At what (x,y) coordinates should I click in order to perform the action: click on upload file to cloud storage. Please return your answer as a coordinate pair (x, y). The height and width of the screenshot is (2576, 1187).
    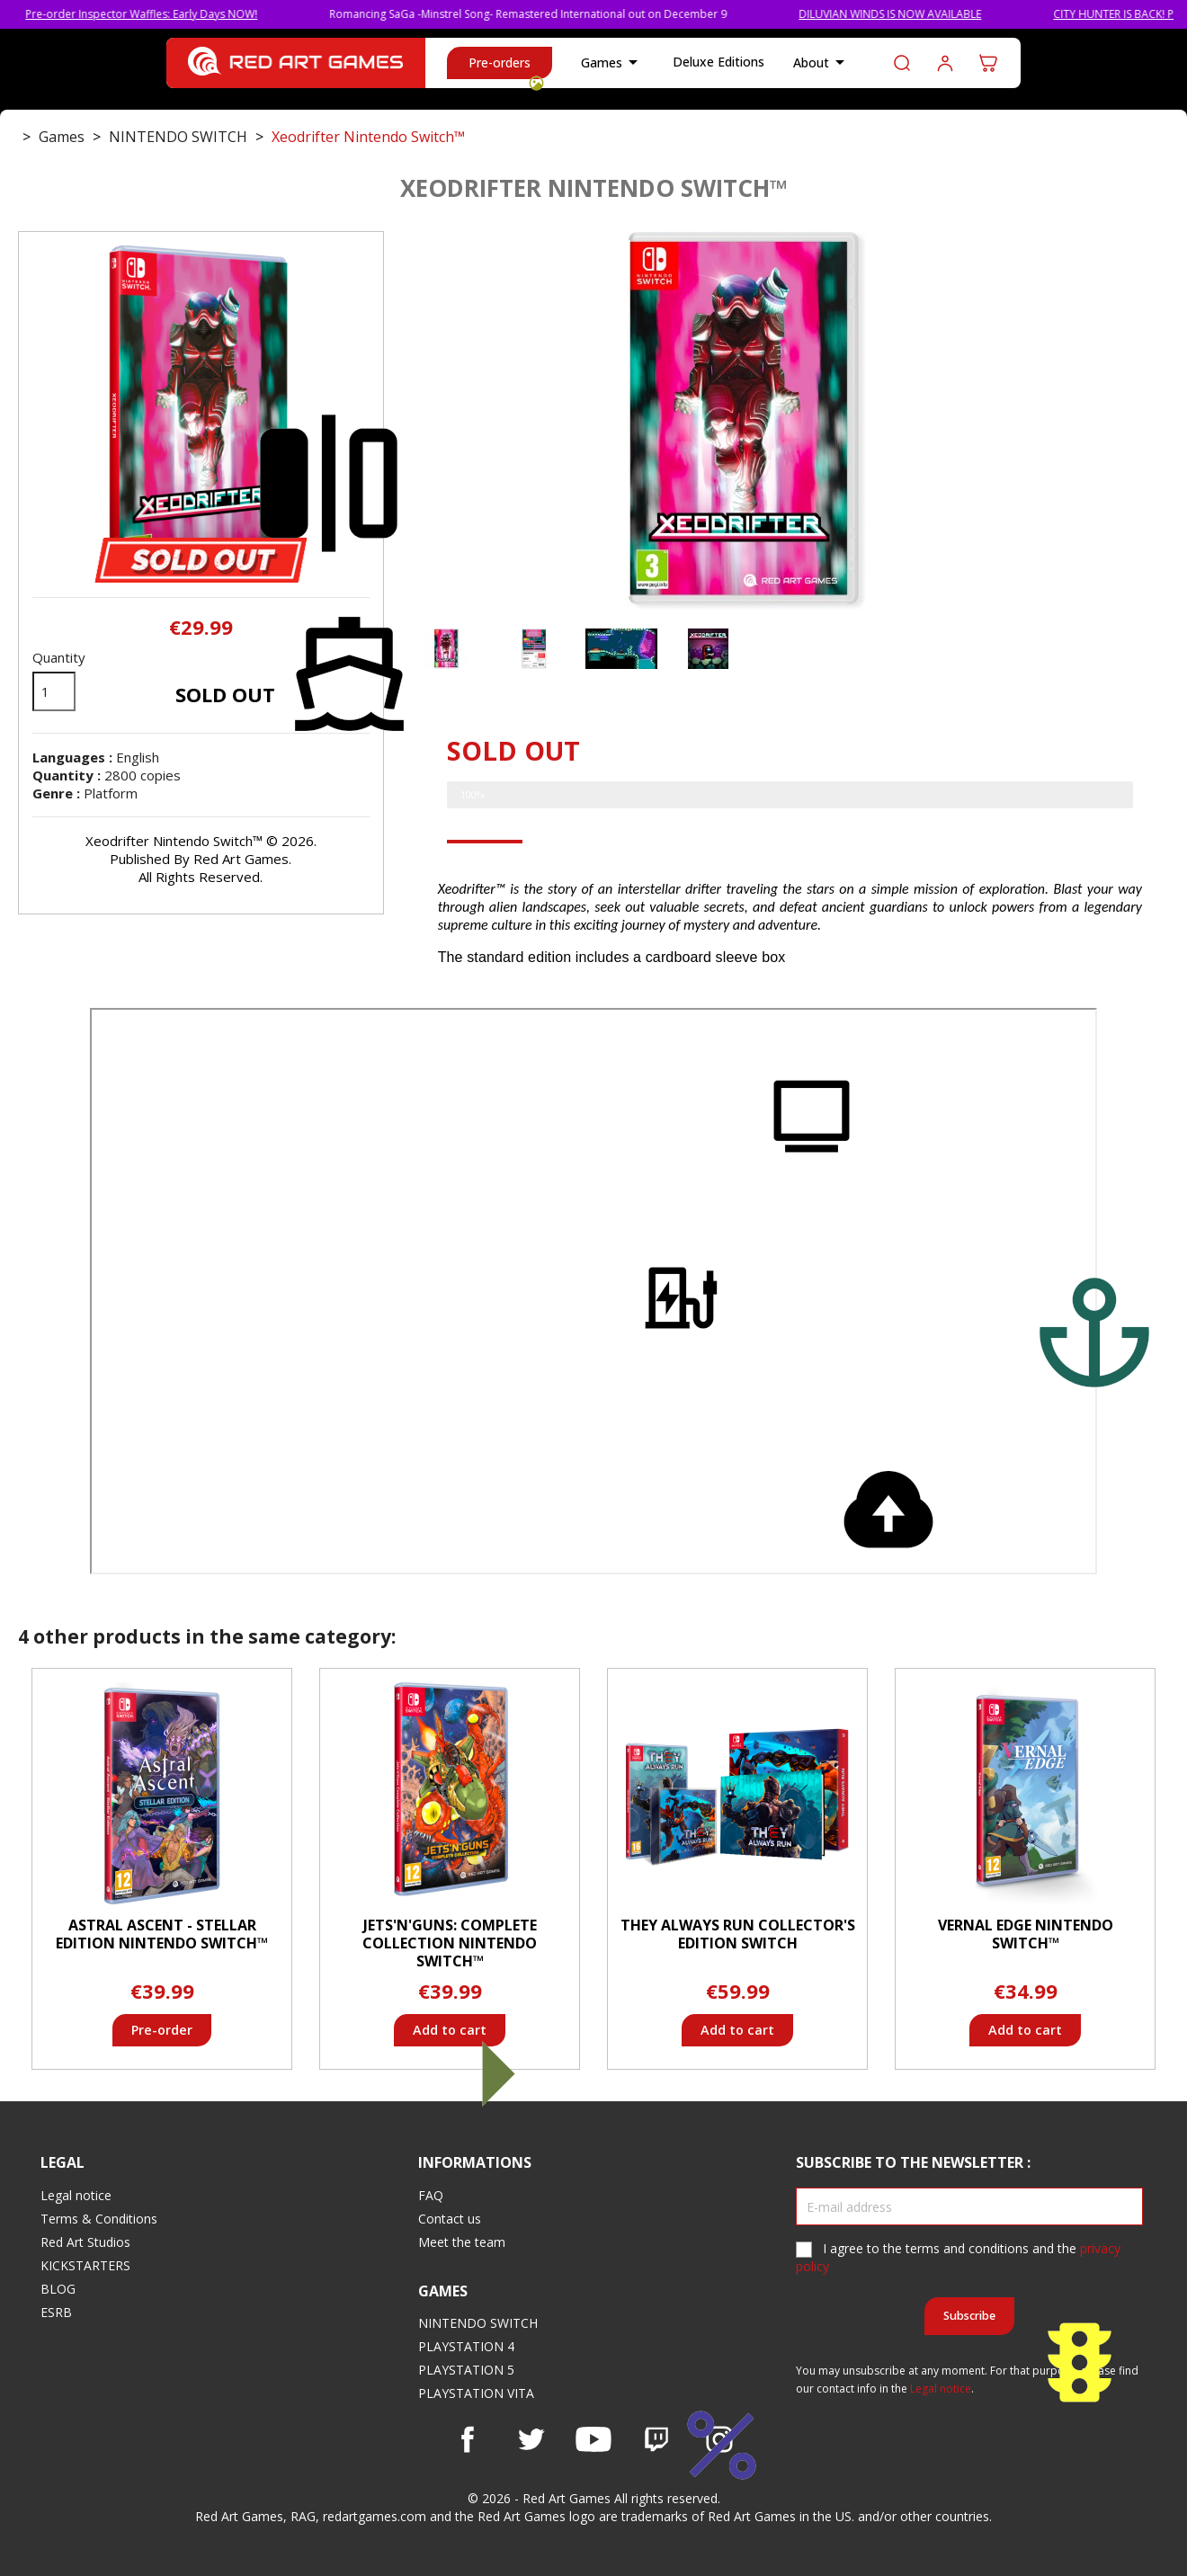
    Looking at the image, I should click on (888, 1511).